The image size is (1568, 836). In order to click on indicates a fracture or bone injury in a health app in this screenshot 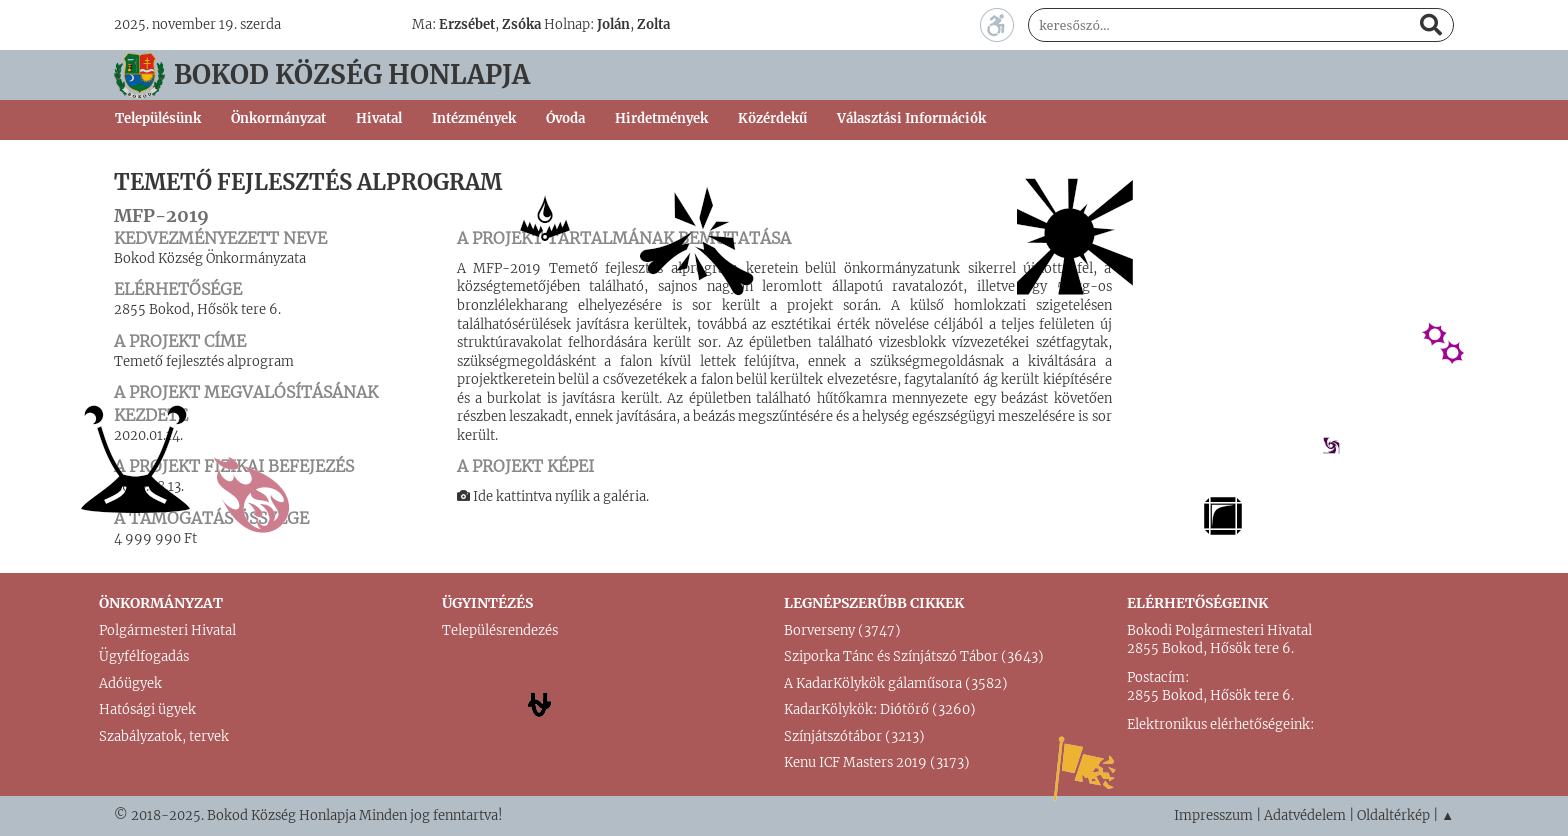, I will do `click(696, 241)`.